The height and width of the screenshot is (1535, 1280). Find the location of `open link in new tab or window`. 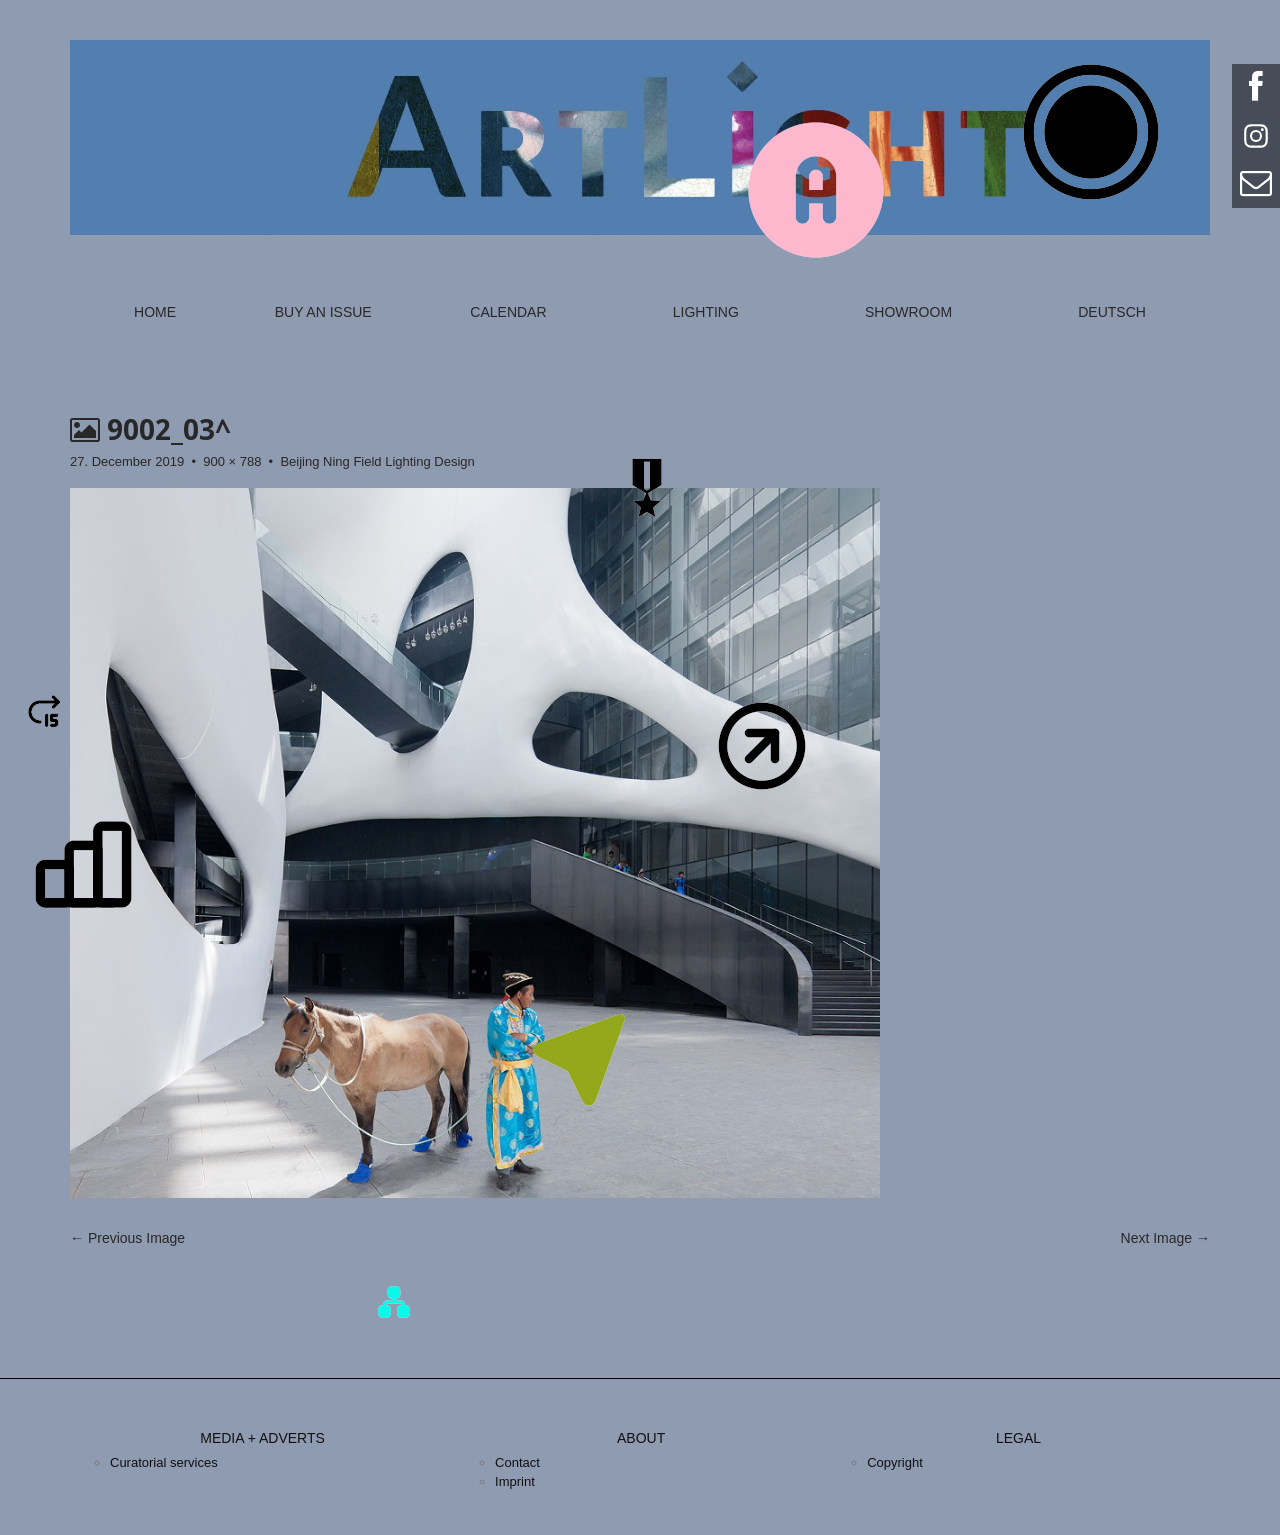

open link in new tab or window is located at coordinates (762, 746).